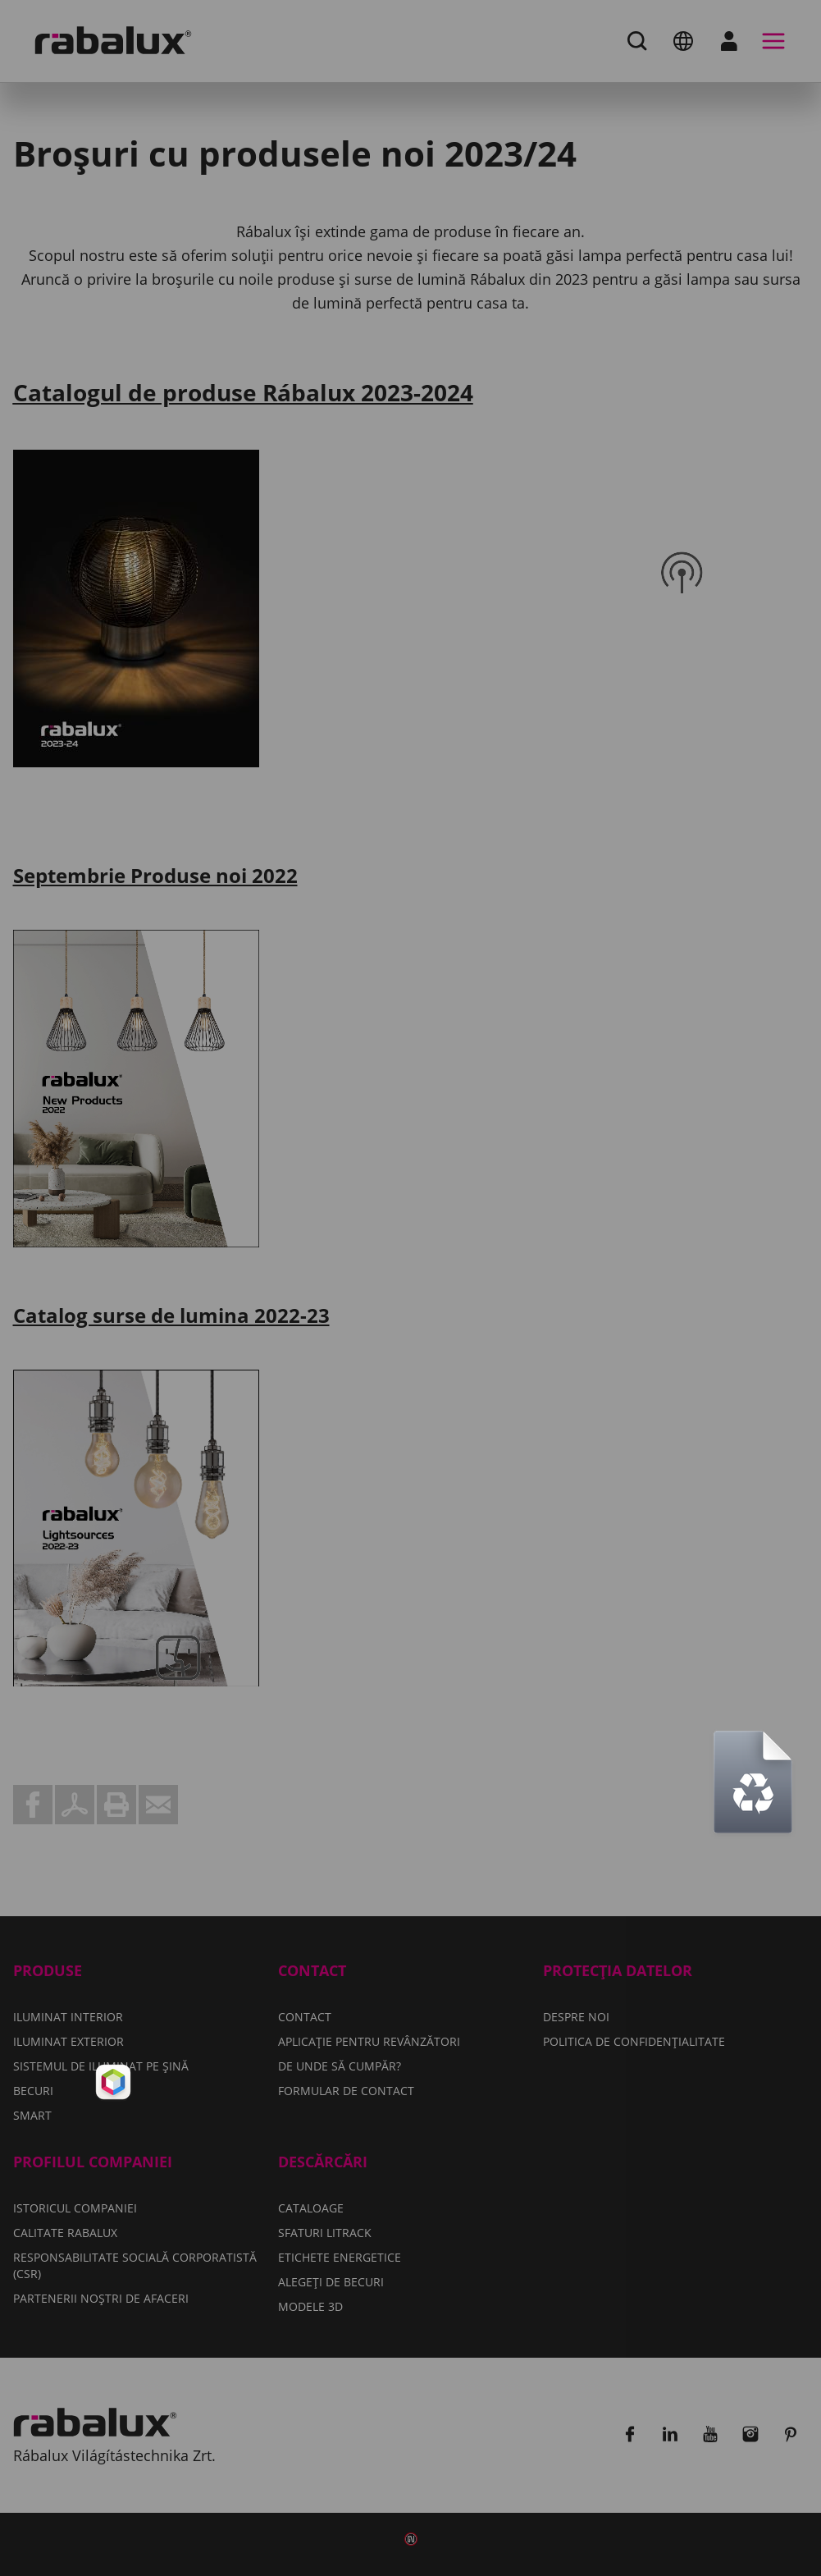  Describe the element at coordinates (683, 571) in the screenshot. I see `open the podcasts app` at that location.